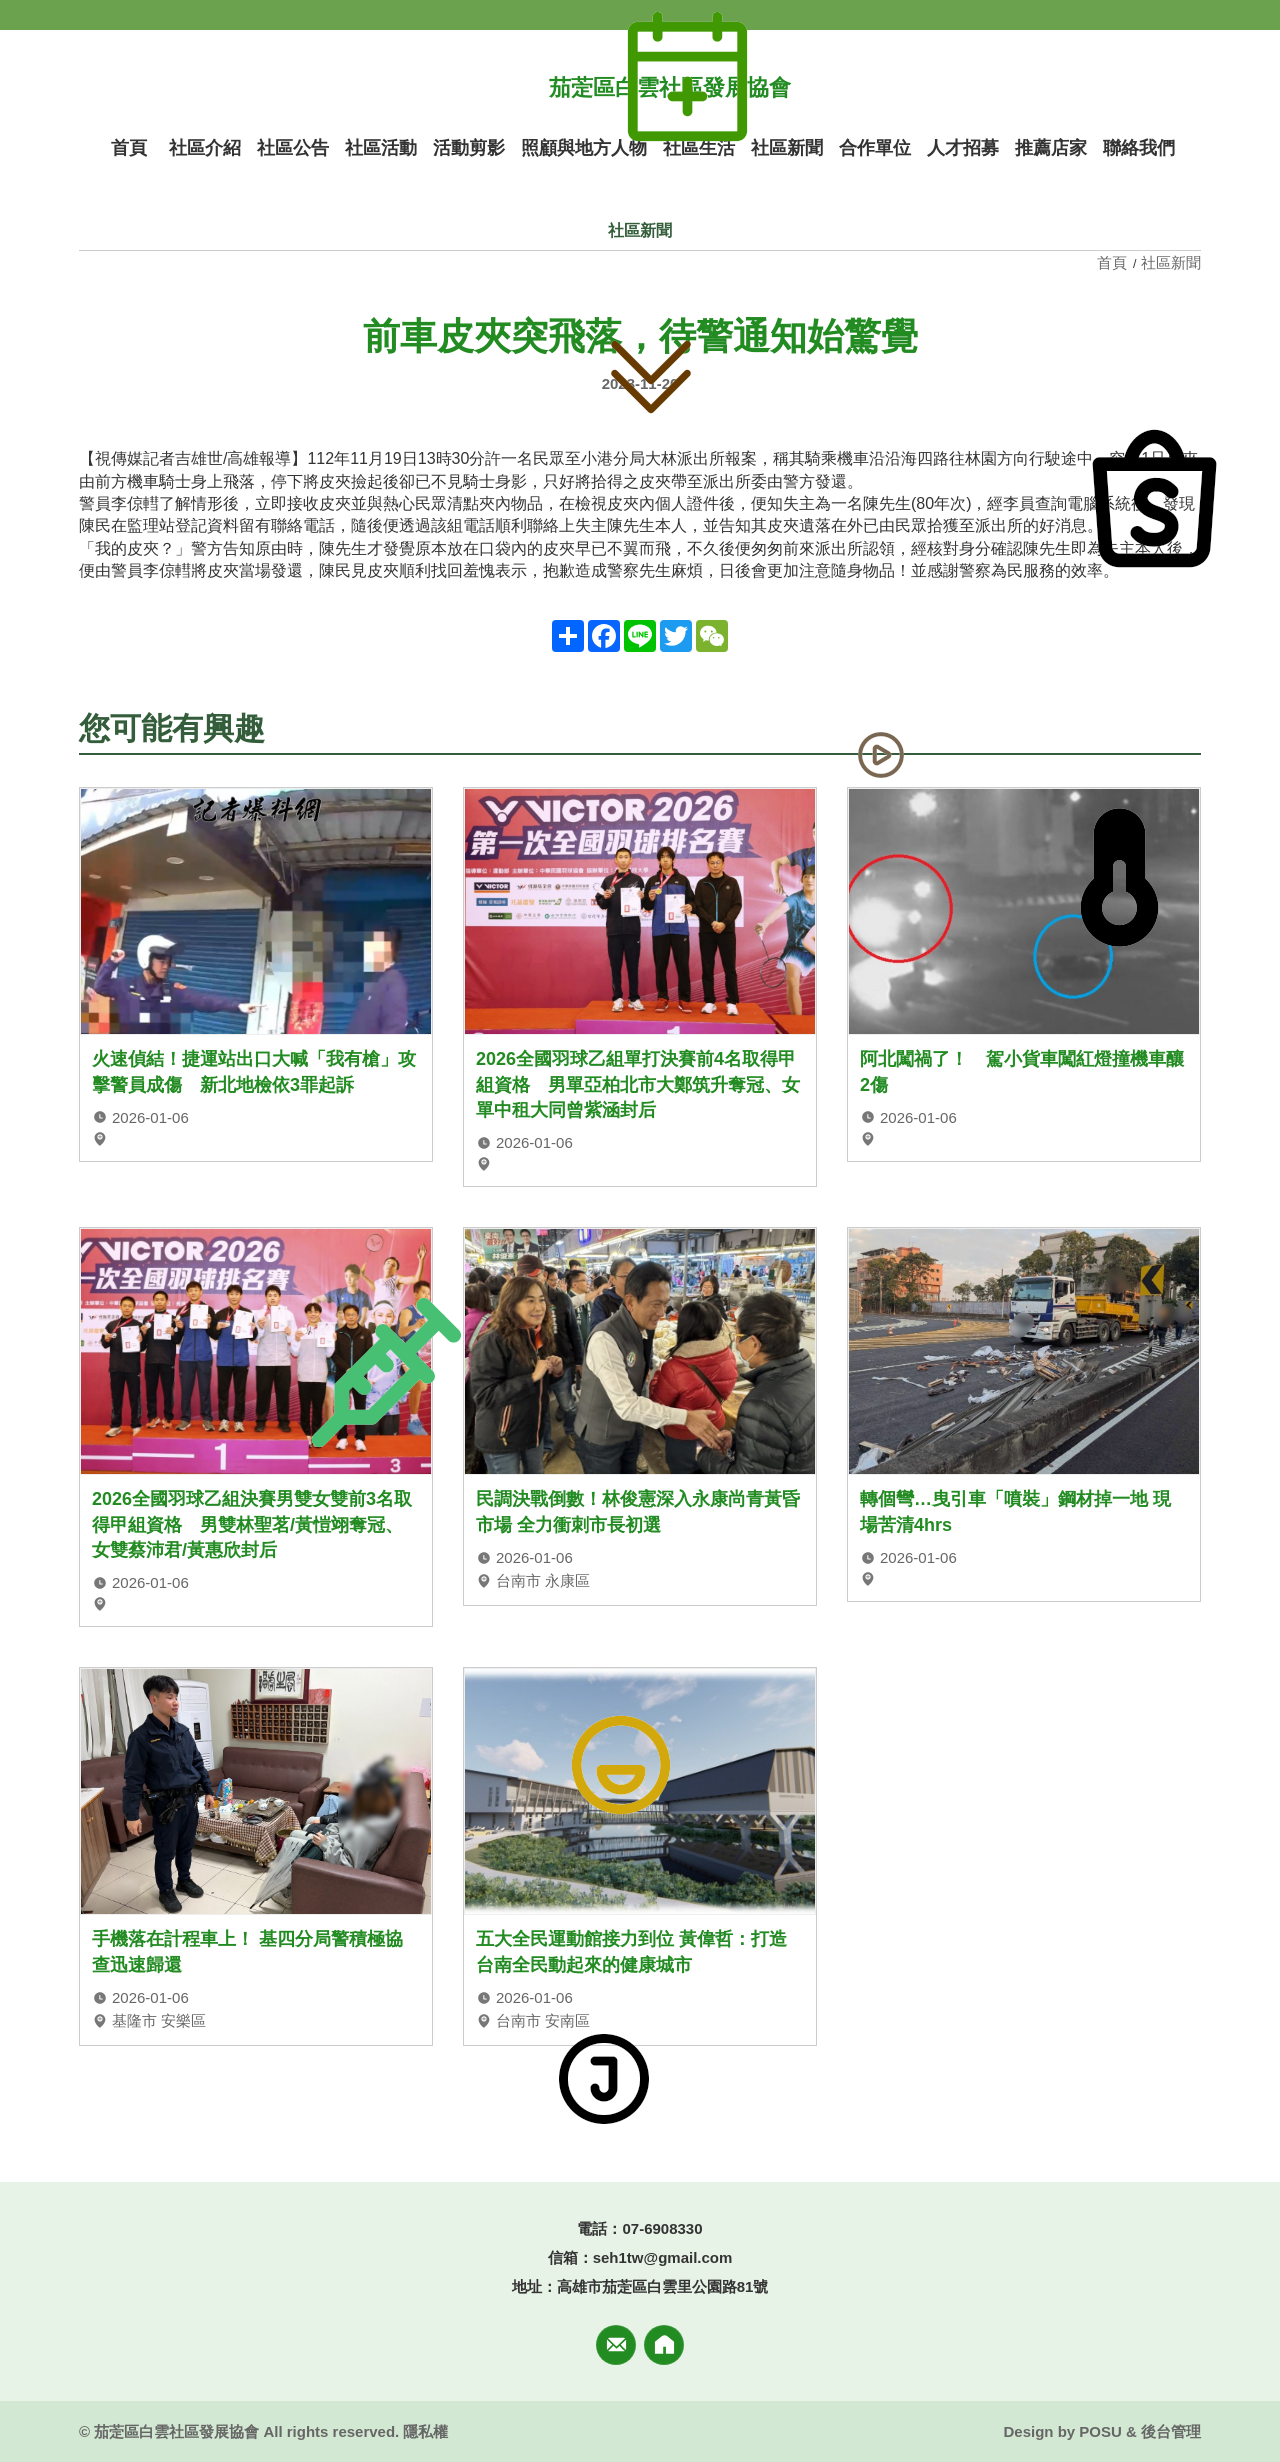  What do you see at coordinates (881, 755) in the screenshot?
I see `play media or video content` at bounding box center [881, 755].